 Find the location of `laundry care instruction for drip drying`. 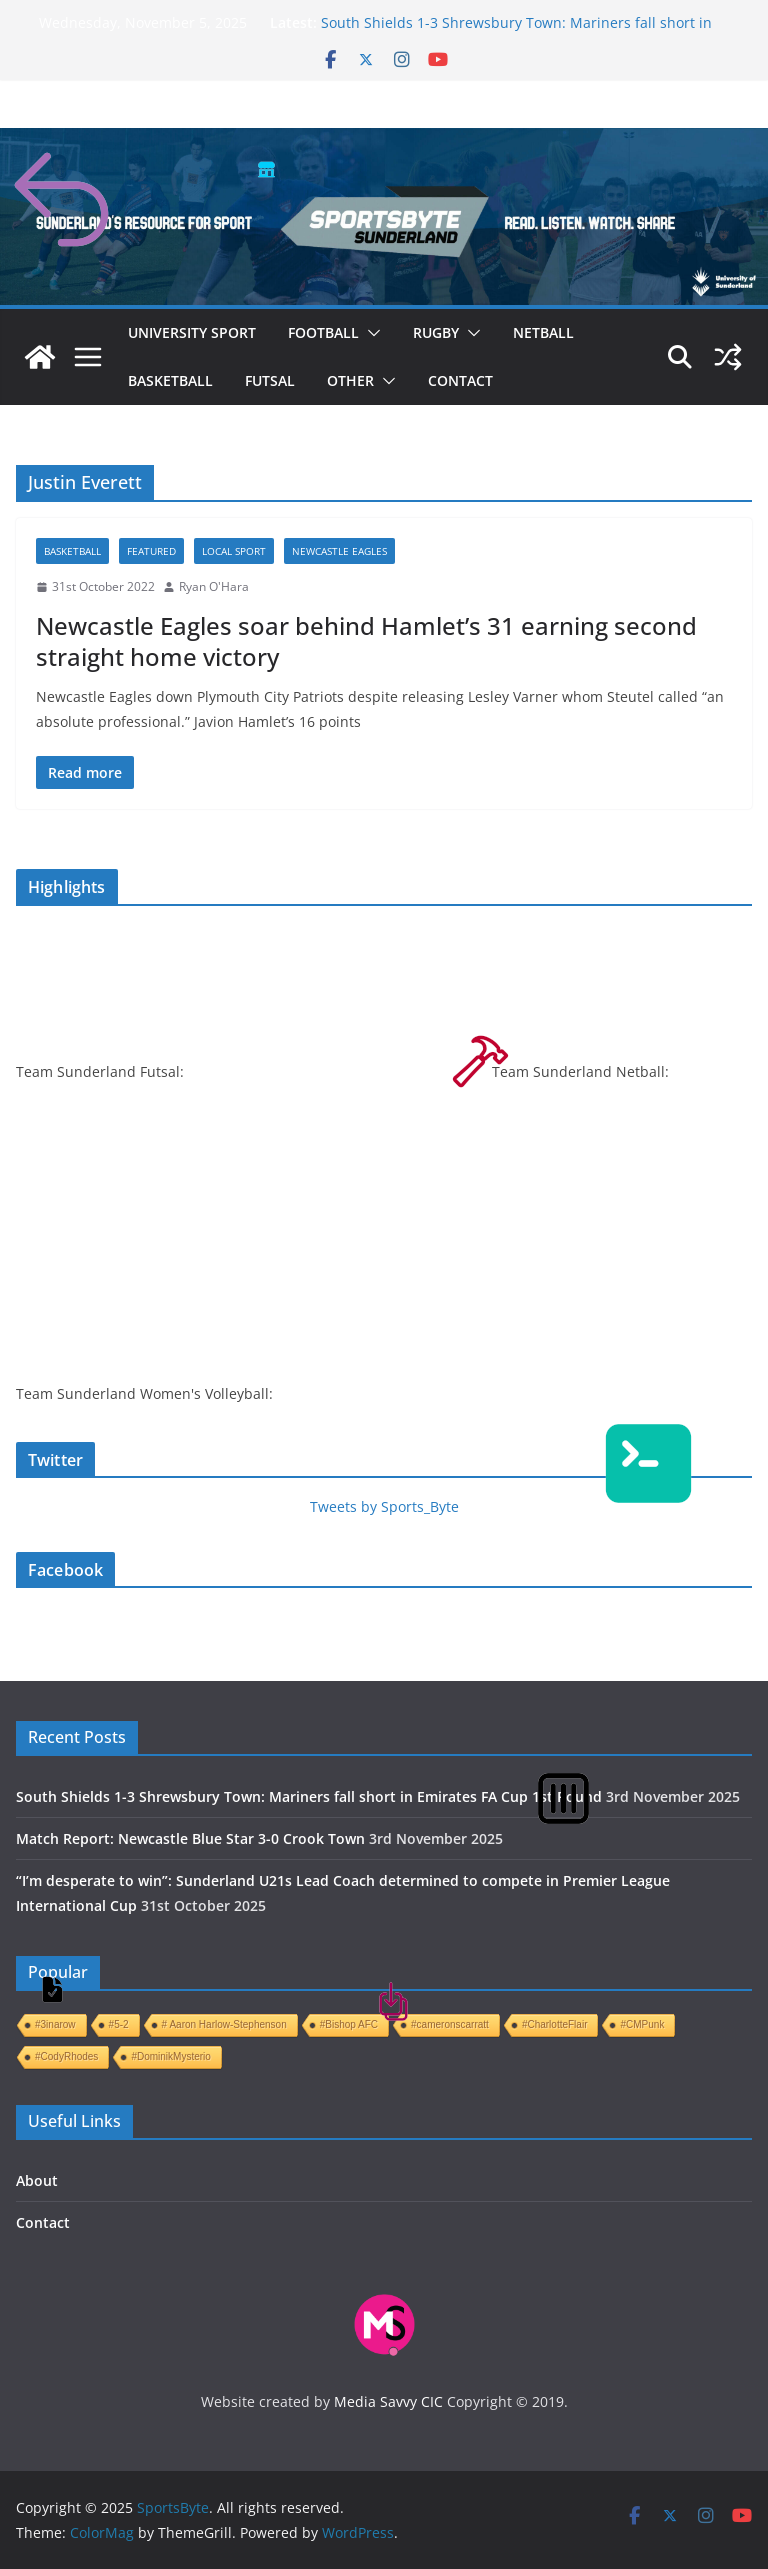

laundry care instruction for drip drying is located at coordinates (563, 1798).